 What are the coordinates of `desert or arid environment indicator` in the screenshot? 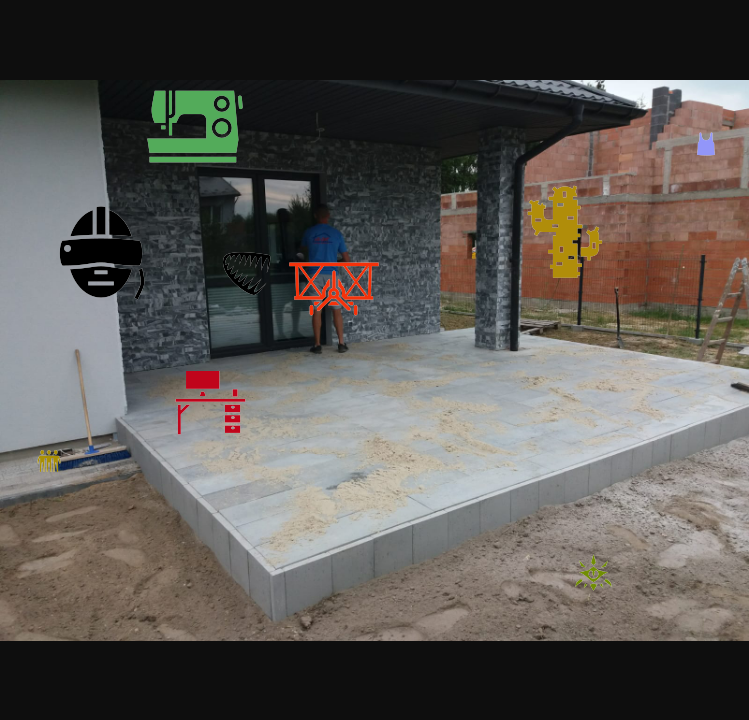 It's located at (556, 232).